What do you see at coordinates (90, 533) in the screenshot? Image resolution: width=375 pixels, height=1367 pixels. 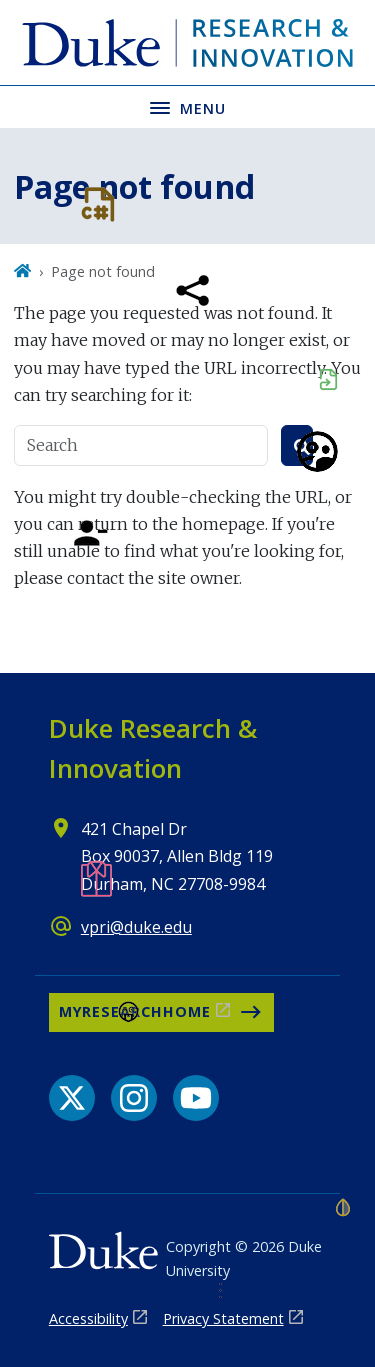 I see `remove a contact or friend` at bounding box center [90, 533].